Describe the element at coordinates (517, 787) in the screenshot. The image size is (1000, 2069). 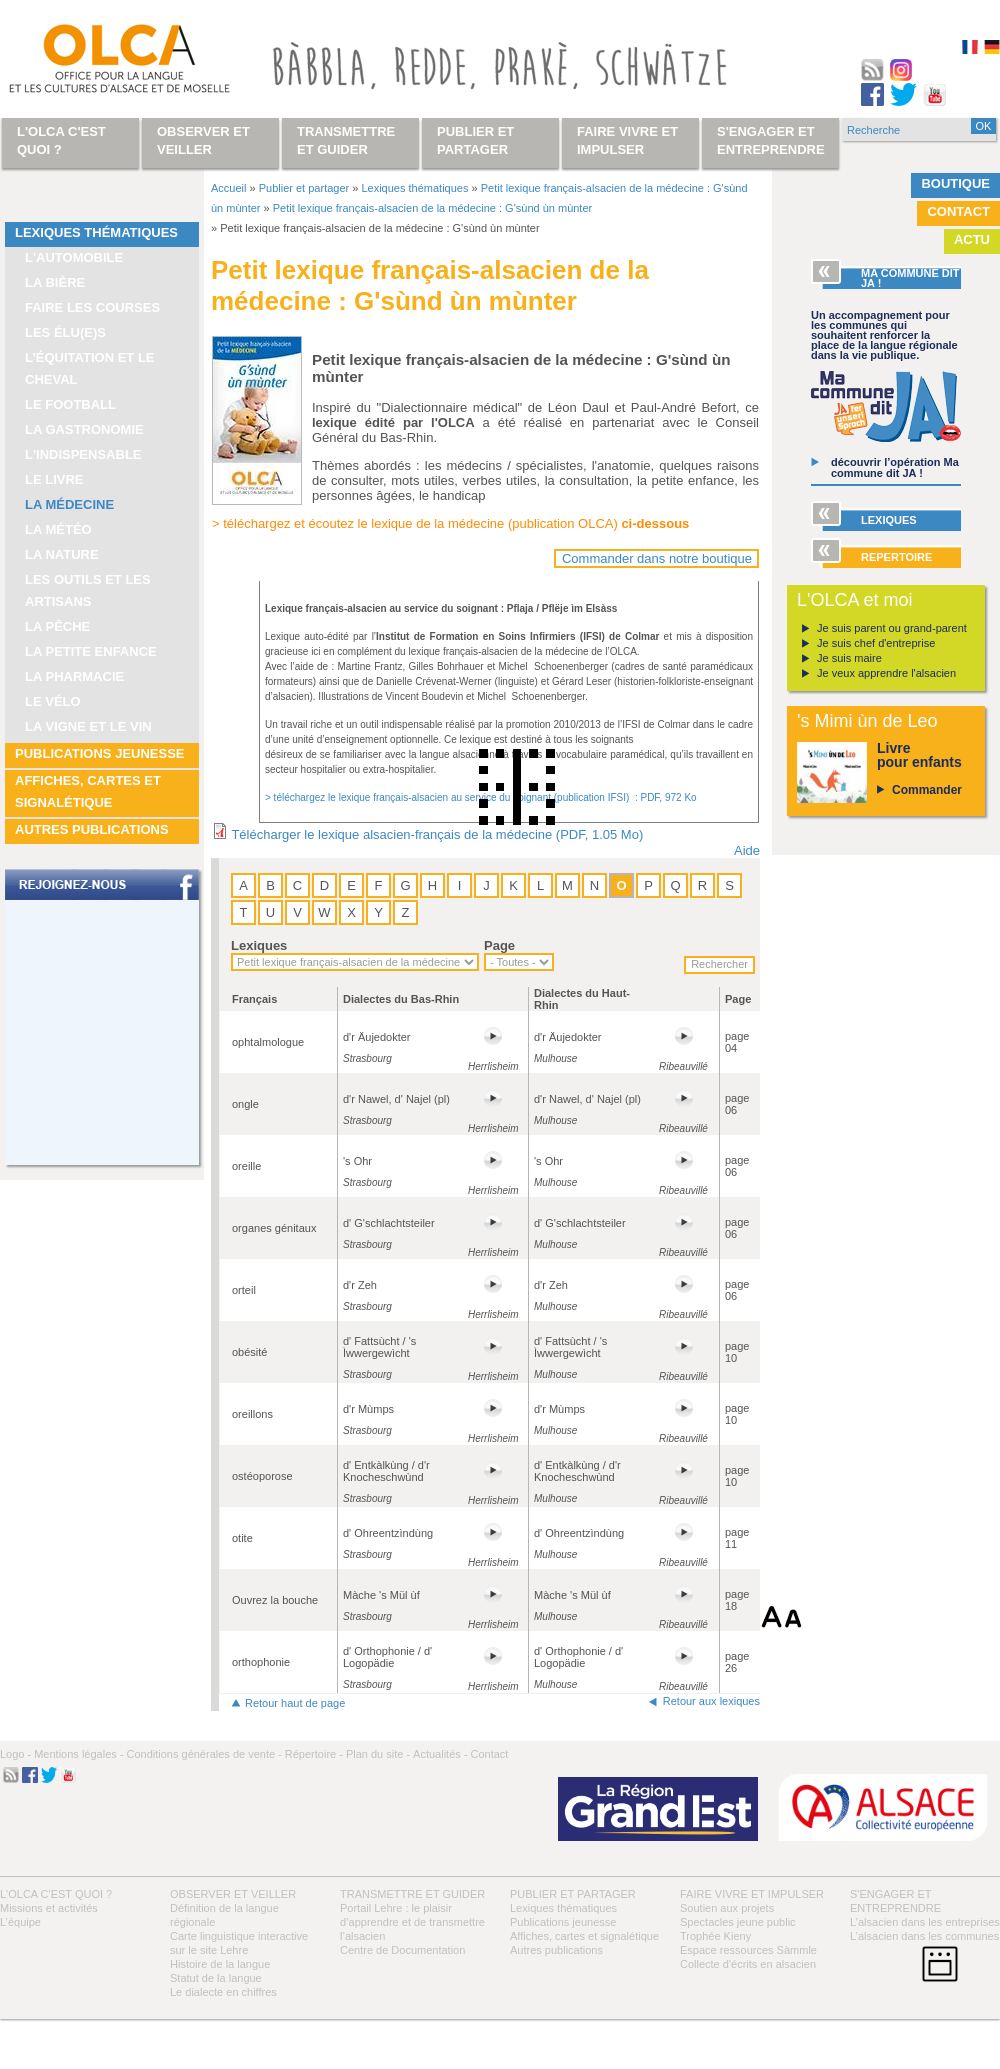
I see `add a vertical border to selected cells` at that location.